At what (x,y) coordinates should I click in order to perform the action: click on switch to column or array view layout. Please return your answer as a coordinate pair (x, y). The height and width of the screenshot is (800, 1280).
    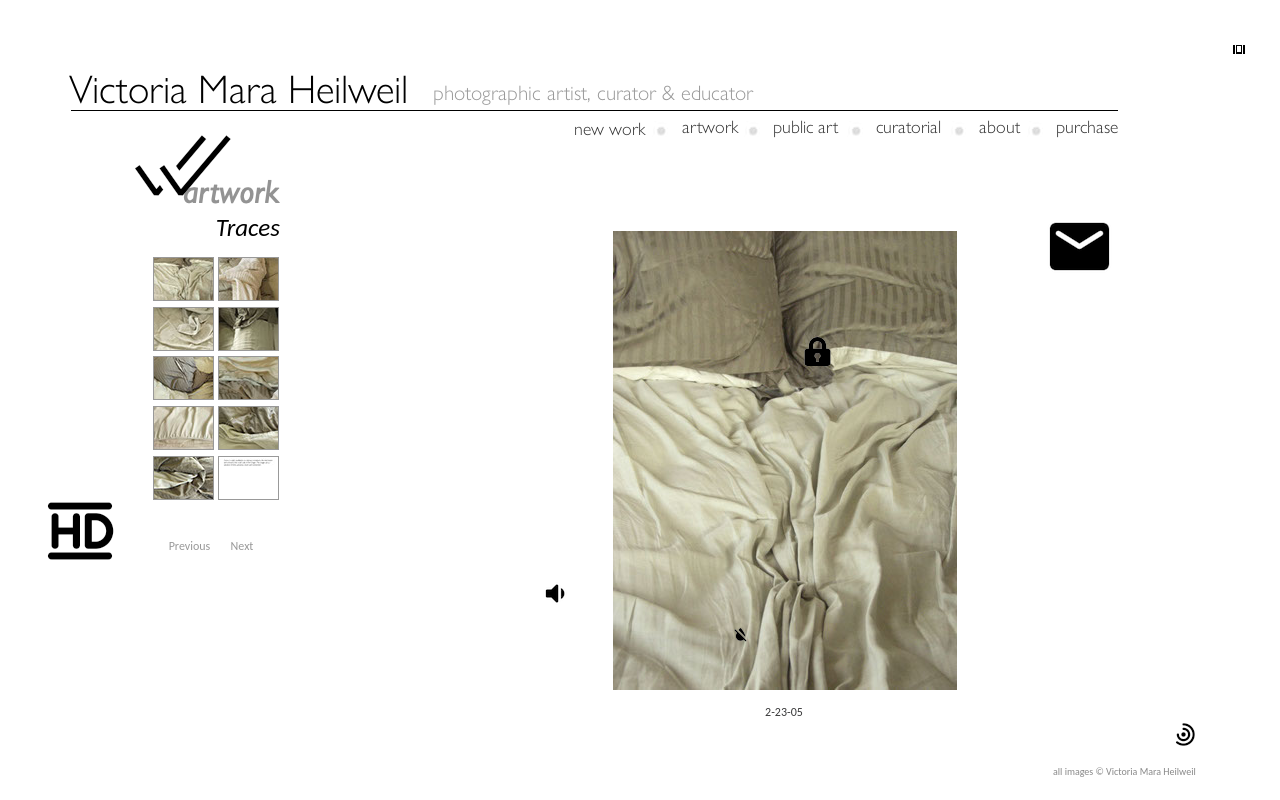
    Looking at the image, I should click on (1238, 49).